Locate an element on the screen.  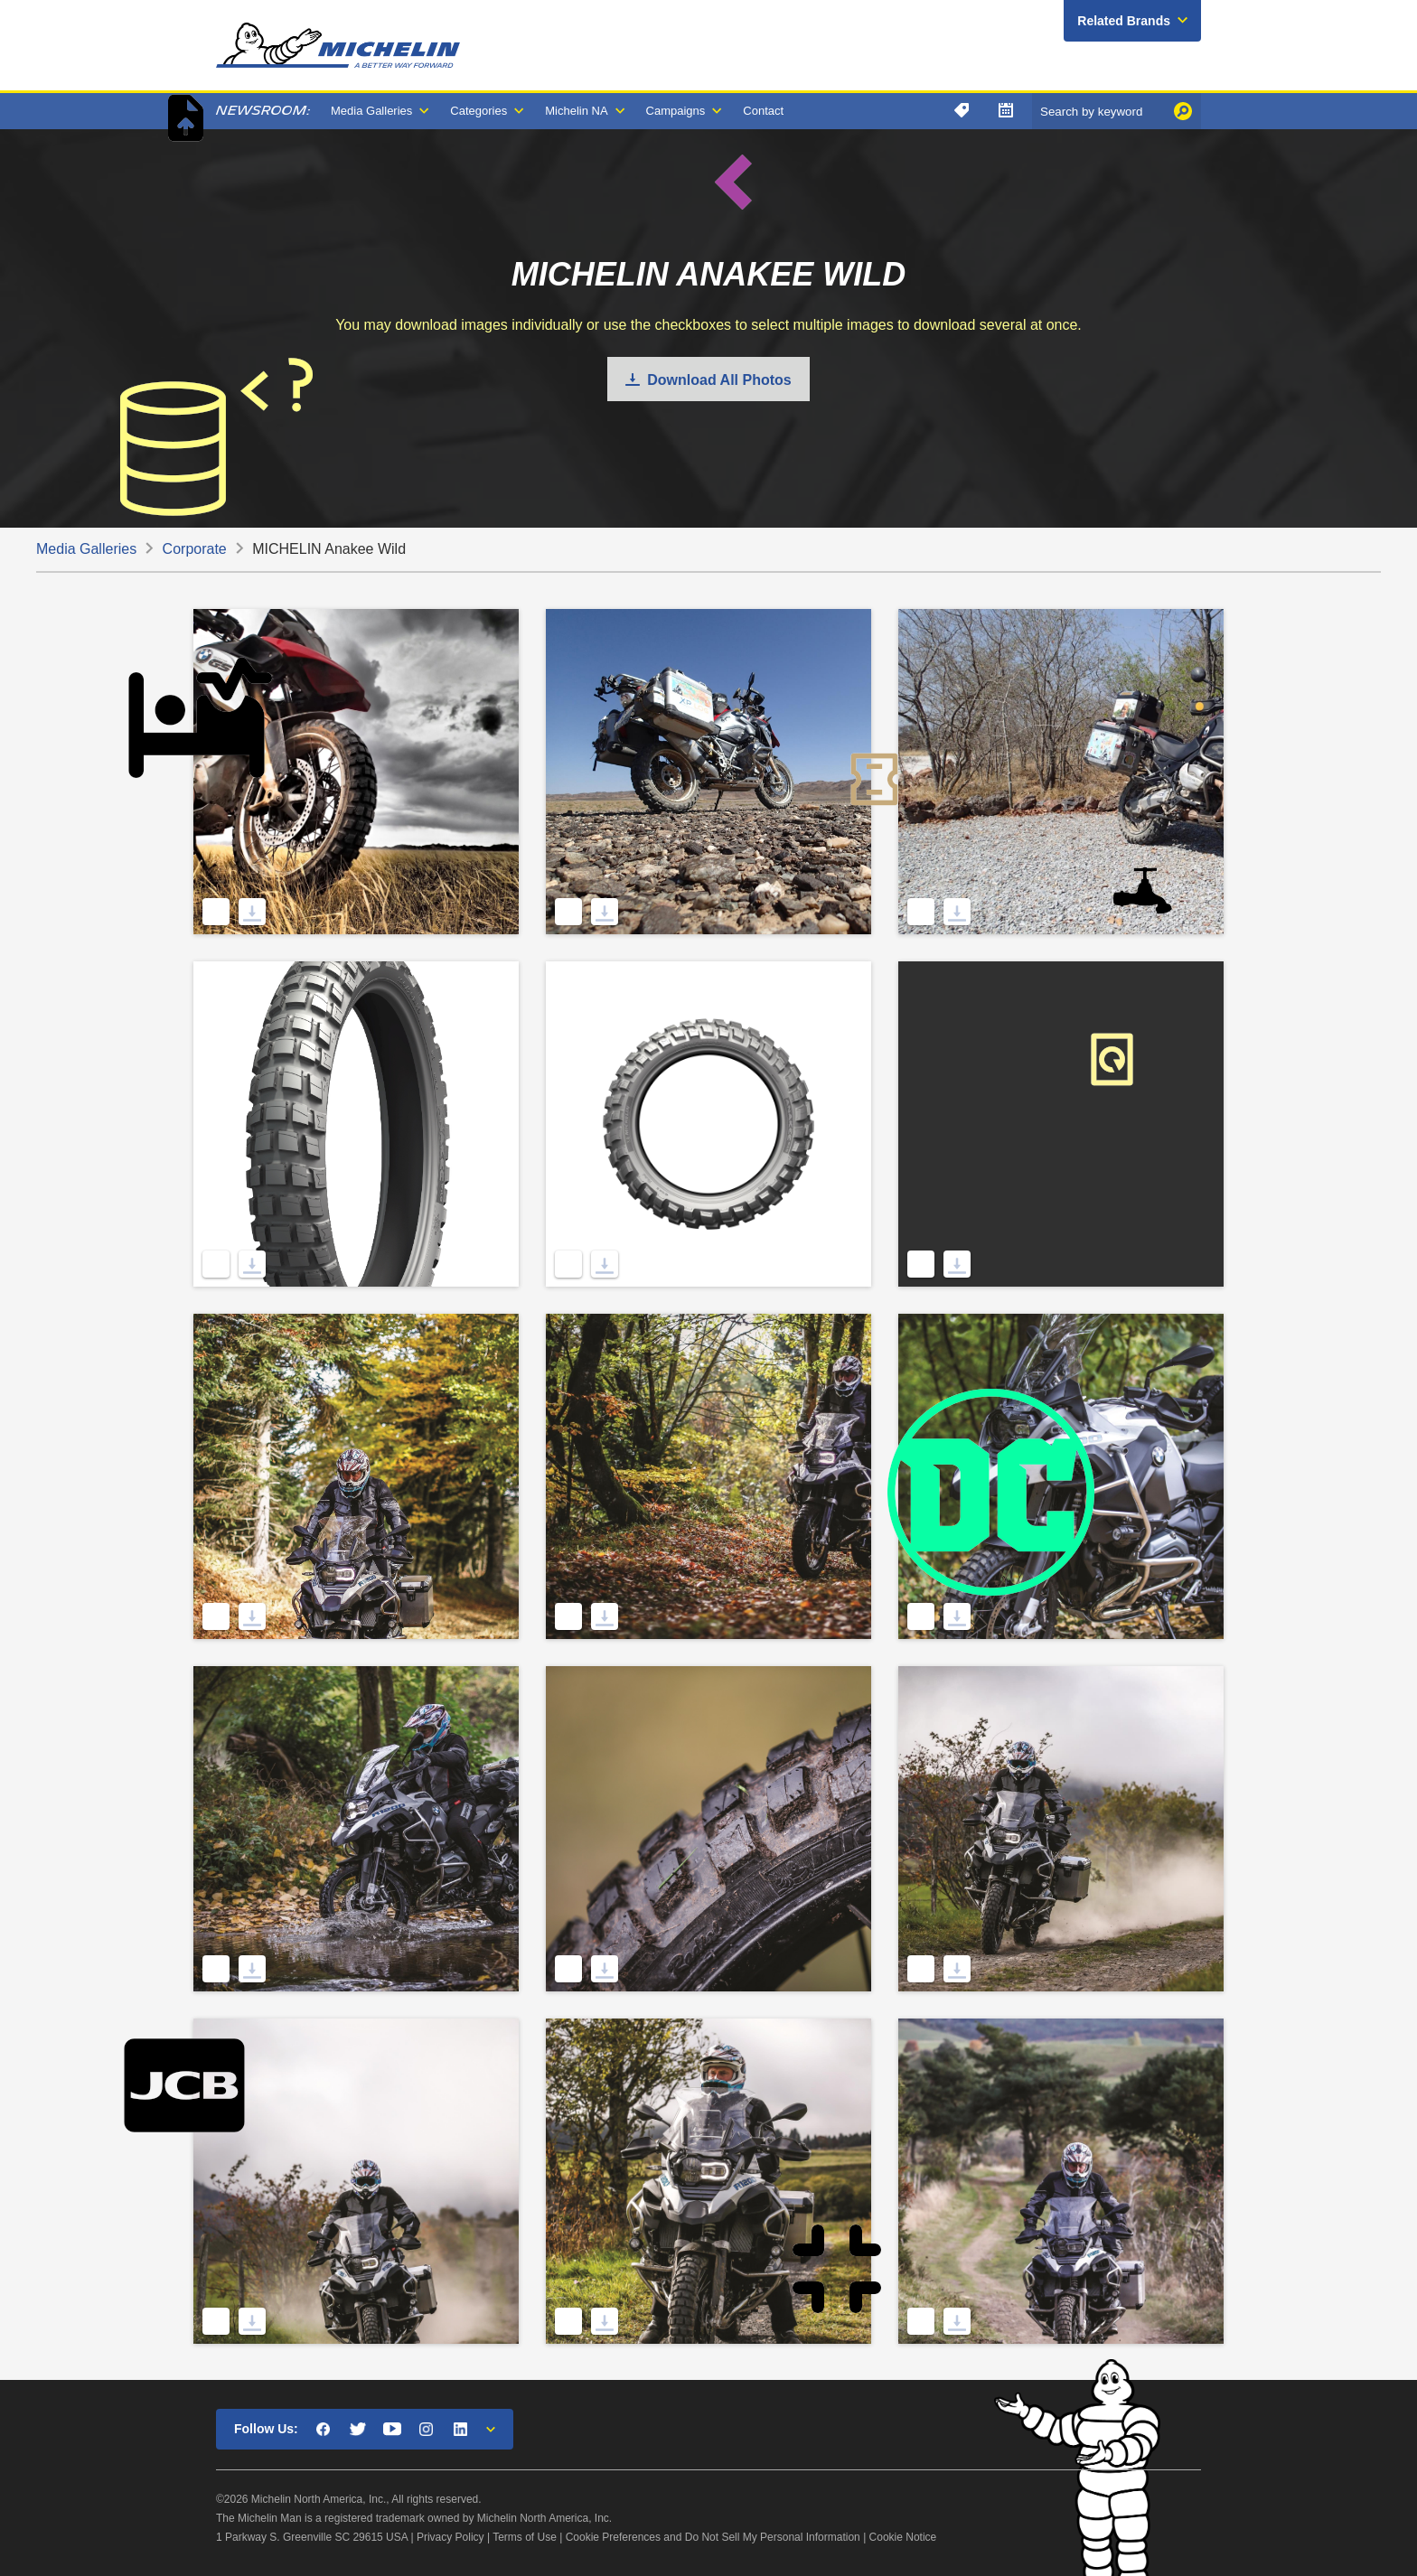
SpigotMC minecraft server software logo is located at coordinates (1142, 890).